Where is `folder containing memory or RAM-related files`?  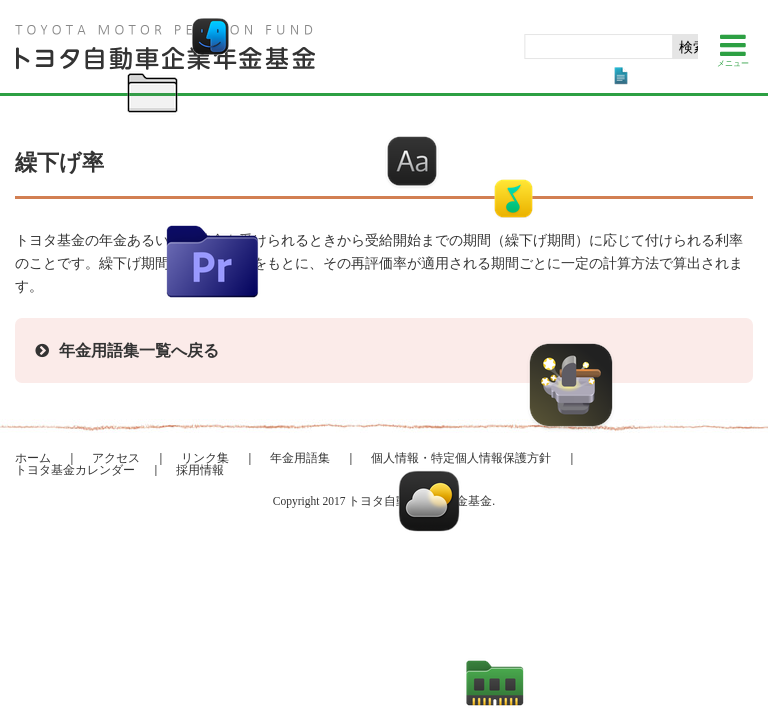 folder containing memory or RAM-related files is located at coordinates (494, 684).